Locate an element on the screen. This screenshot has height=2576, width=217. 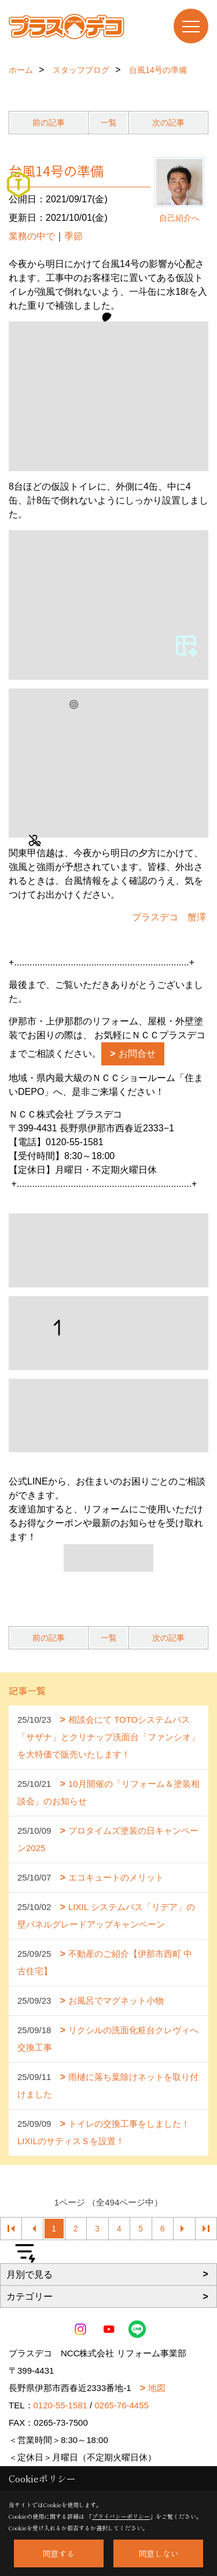
indicates first item or top priority is located at coordinates (58, 1327).